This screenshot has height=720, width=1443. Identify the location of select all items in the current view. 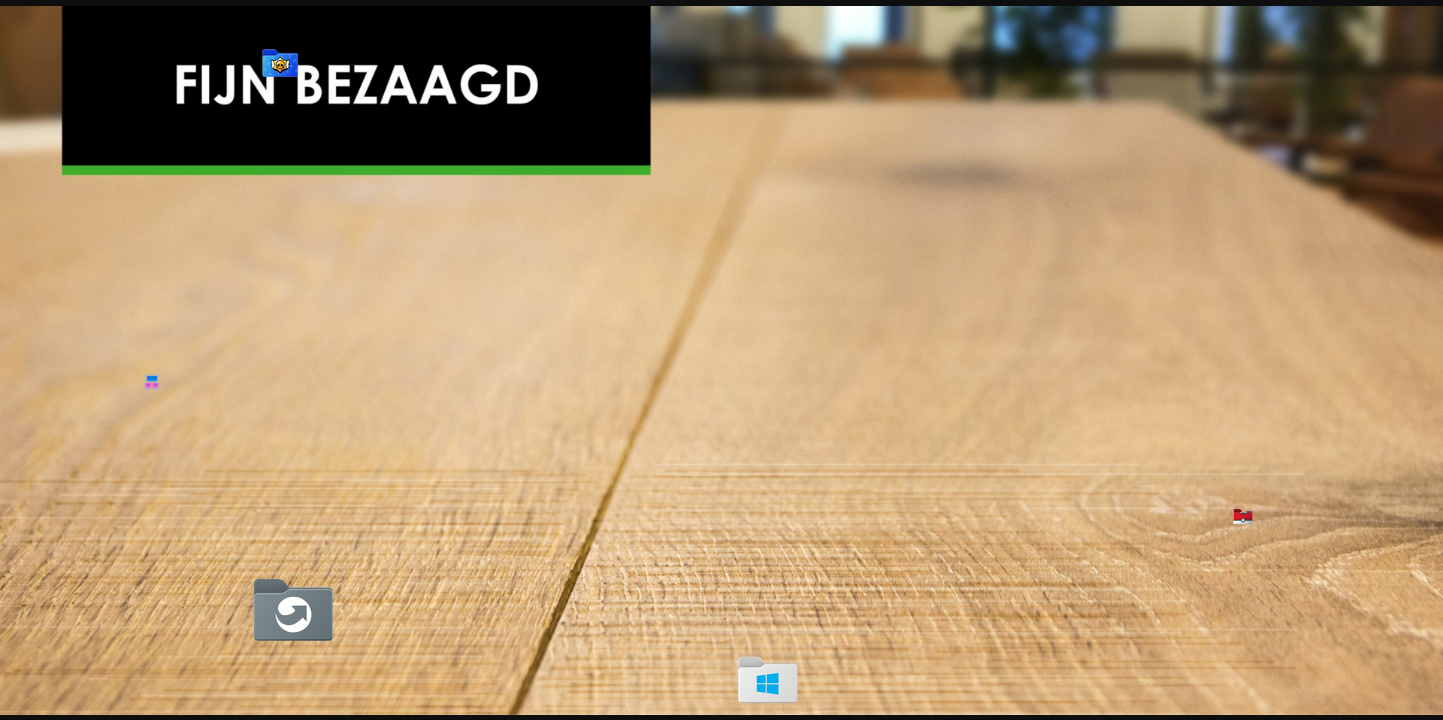
(152, 382).